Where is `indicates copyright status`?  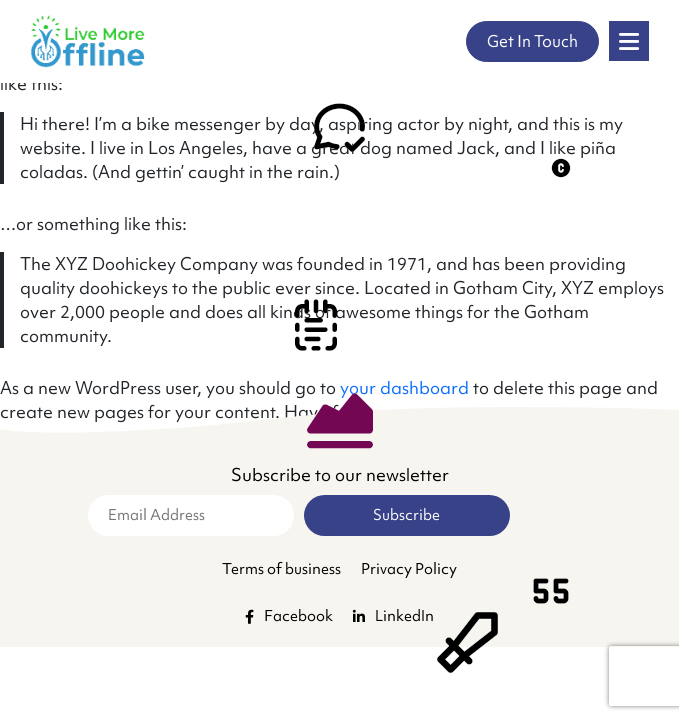
indicates copyright status is located at coordinates (561, 168).